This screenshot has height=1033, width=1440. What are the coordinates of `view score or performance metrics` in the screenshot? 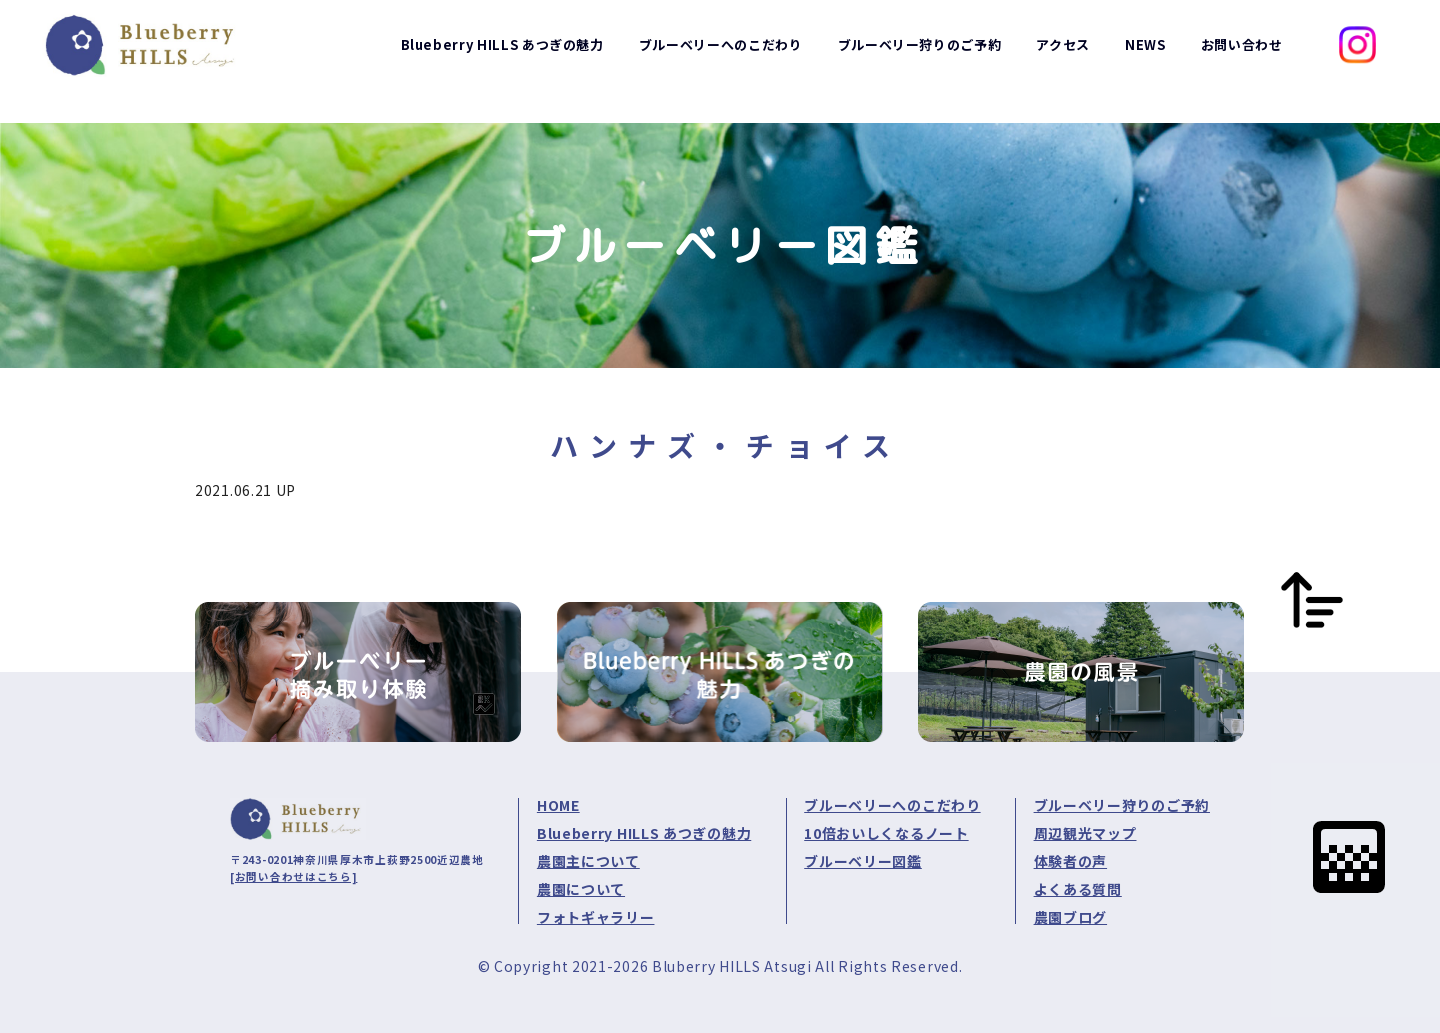 It's located at (484, 704).